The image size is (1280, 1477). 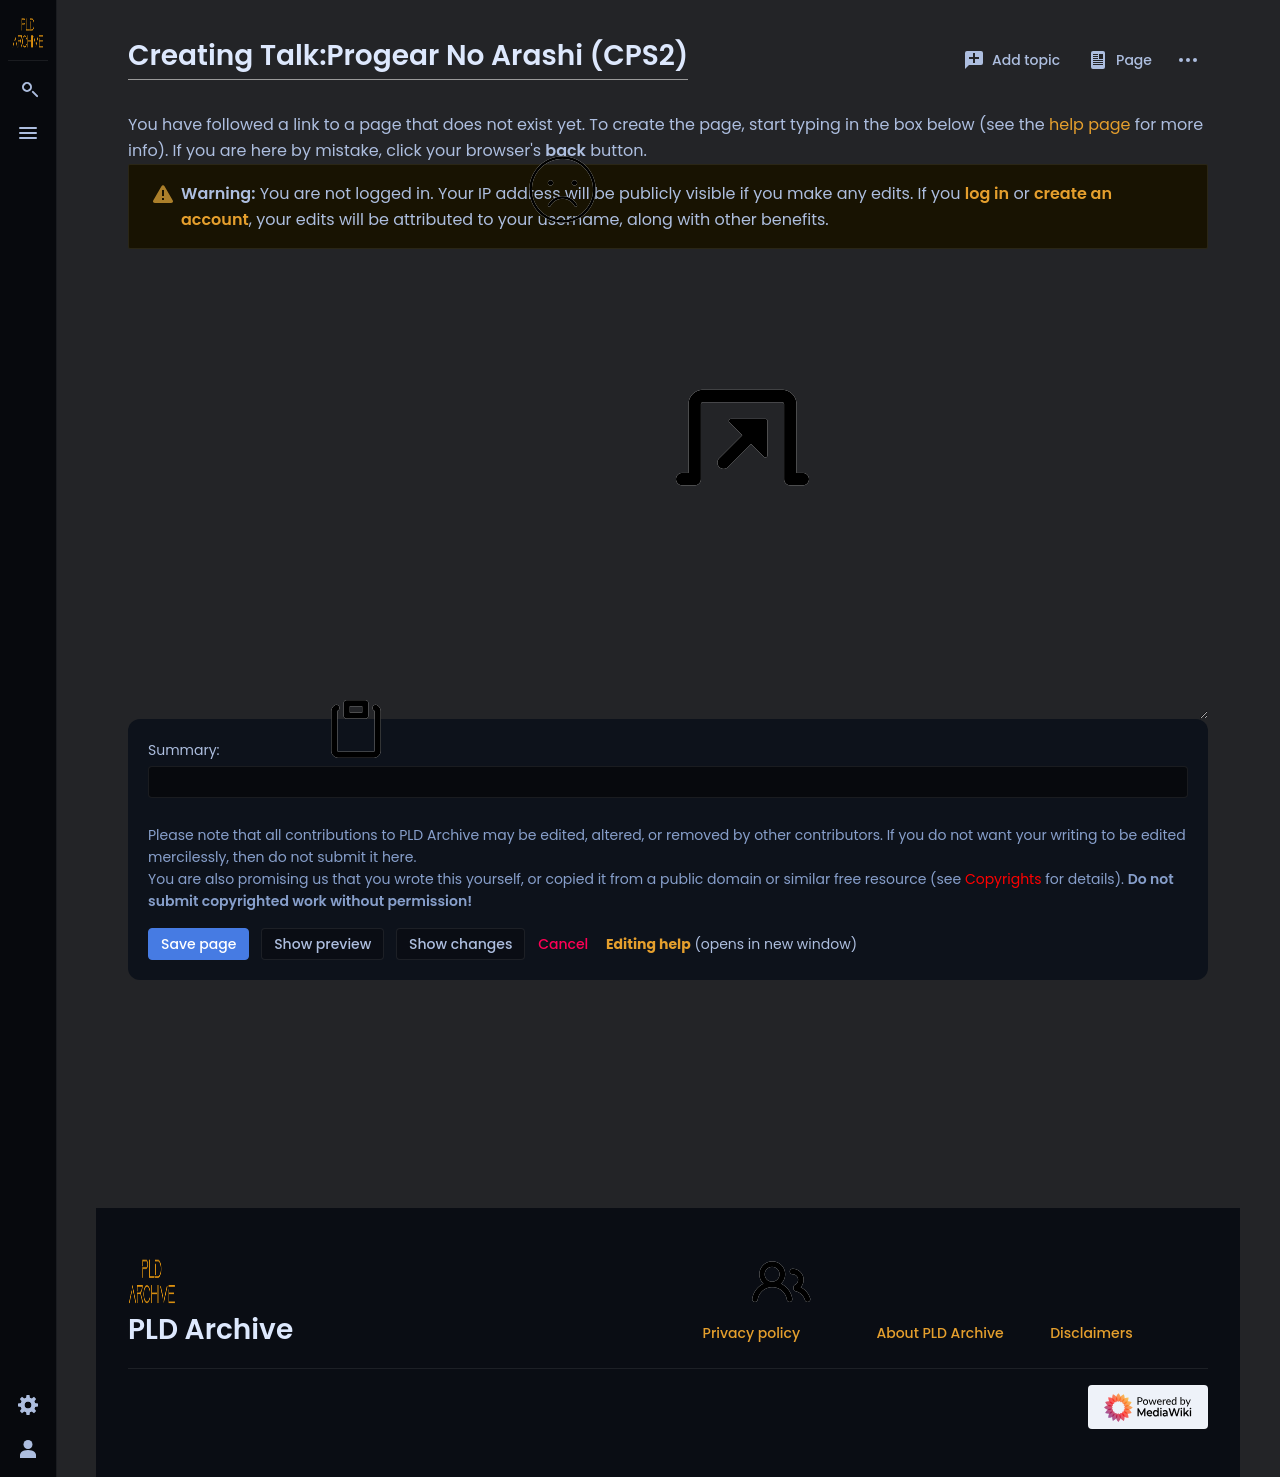 What do you see at coordinates (781, 1283) in the screenshot?
I see `view team members or collaborators` at bounding box center [781, 1283].